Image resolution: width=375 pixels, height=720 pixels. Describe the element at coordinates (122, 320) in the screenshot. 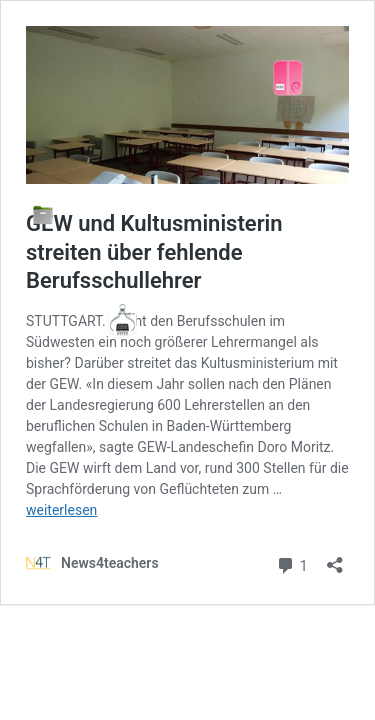

I see `open system information app` at that location.